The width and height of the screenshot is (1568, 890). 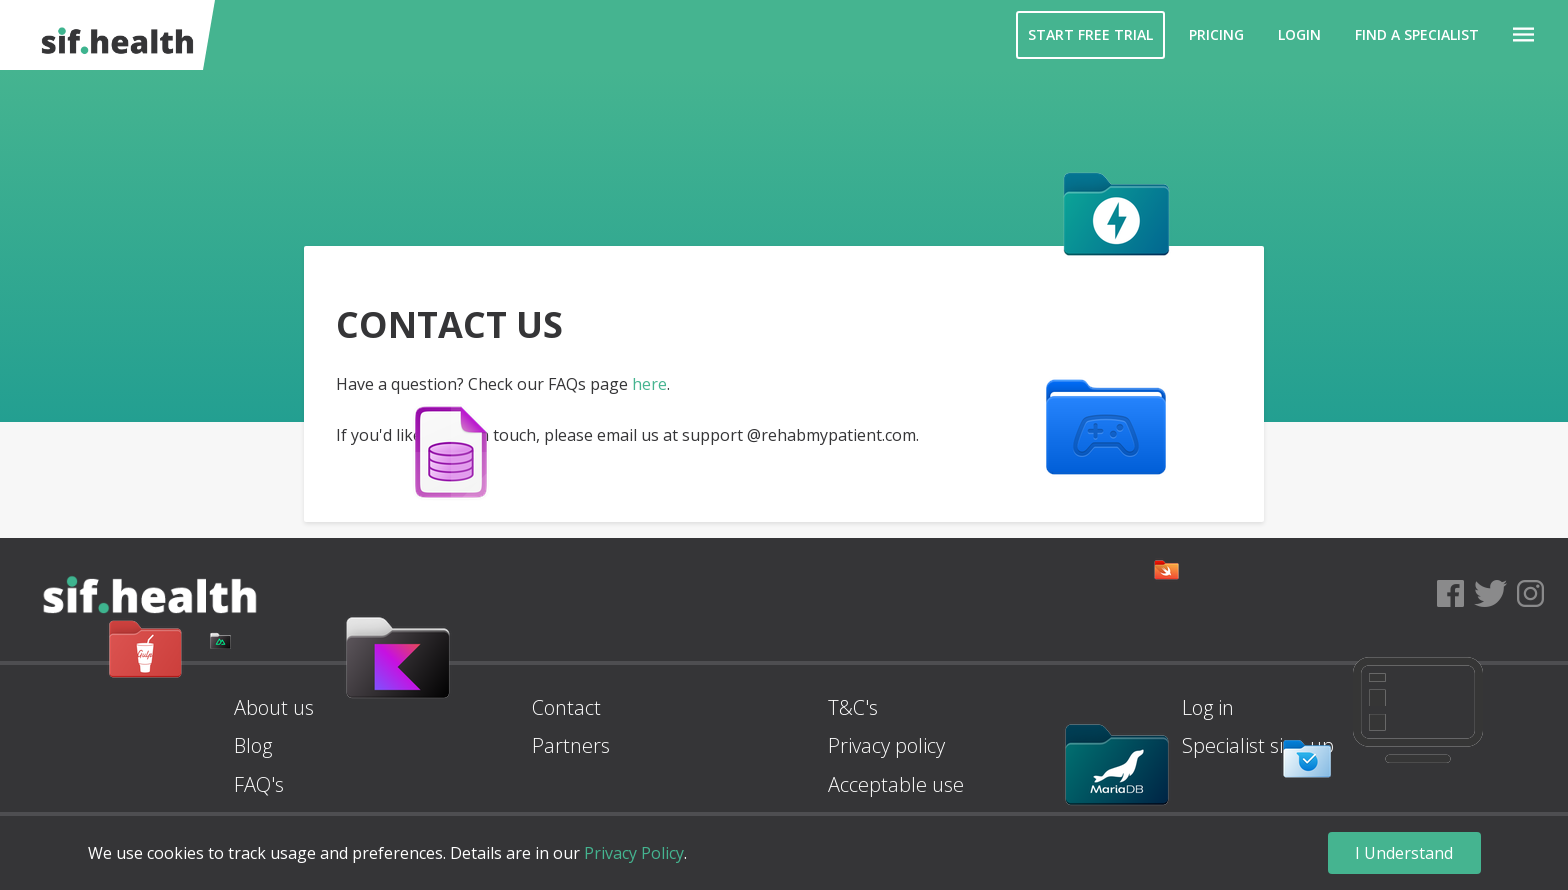 I want to click on open your games folder, so click(x=1106, y=427).